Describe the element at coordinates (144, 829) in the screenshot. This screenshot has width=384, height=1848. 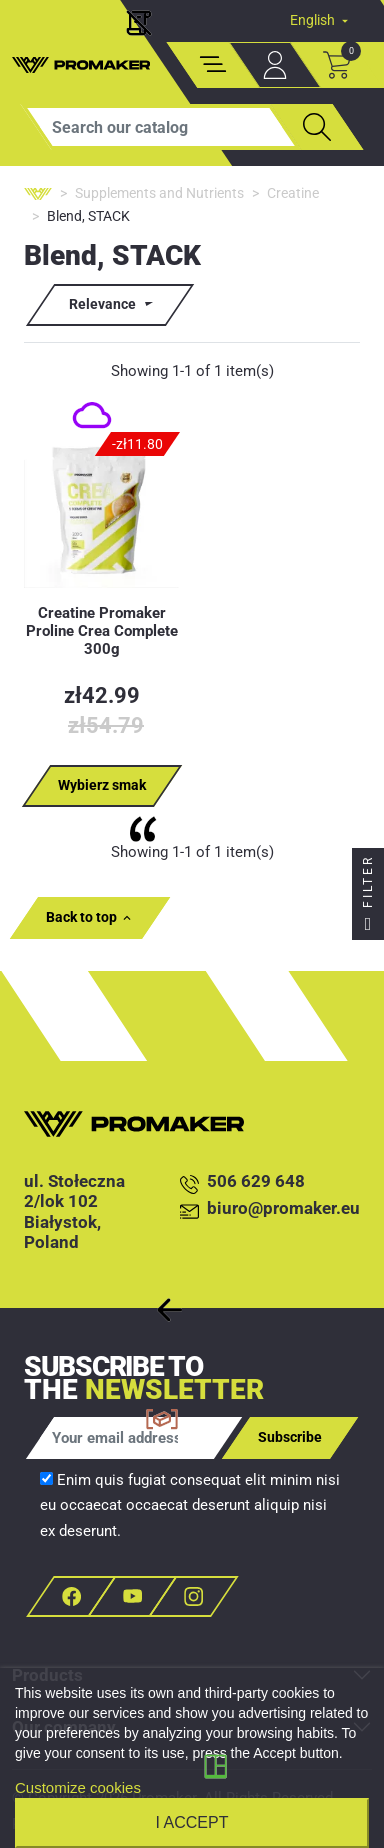
I see `insert a block quote` at that location.